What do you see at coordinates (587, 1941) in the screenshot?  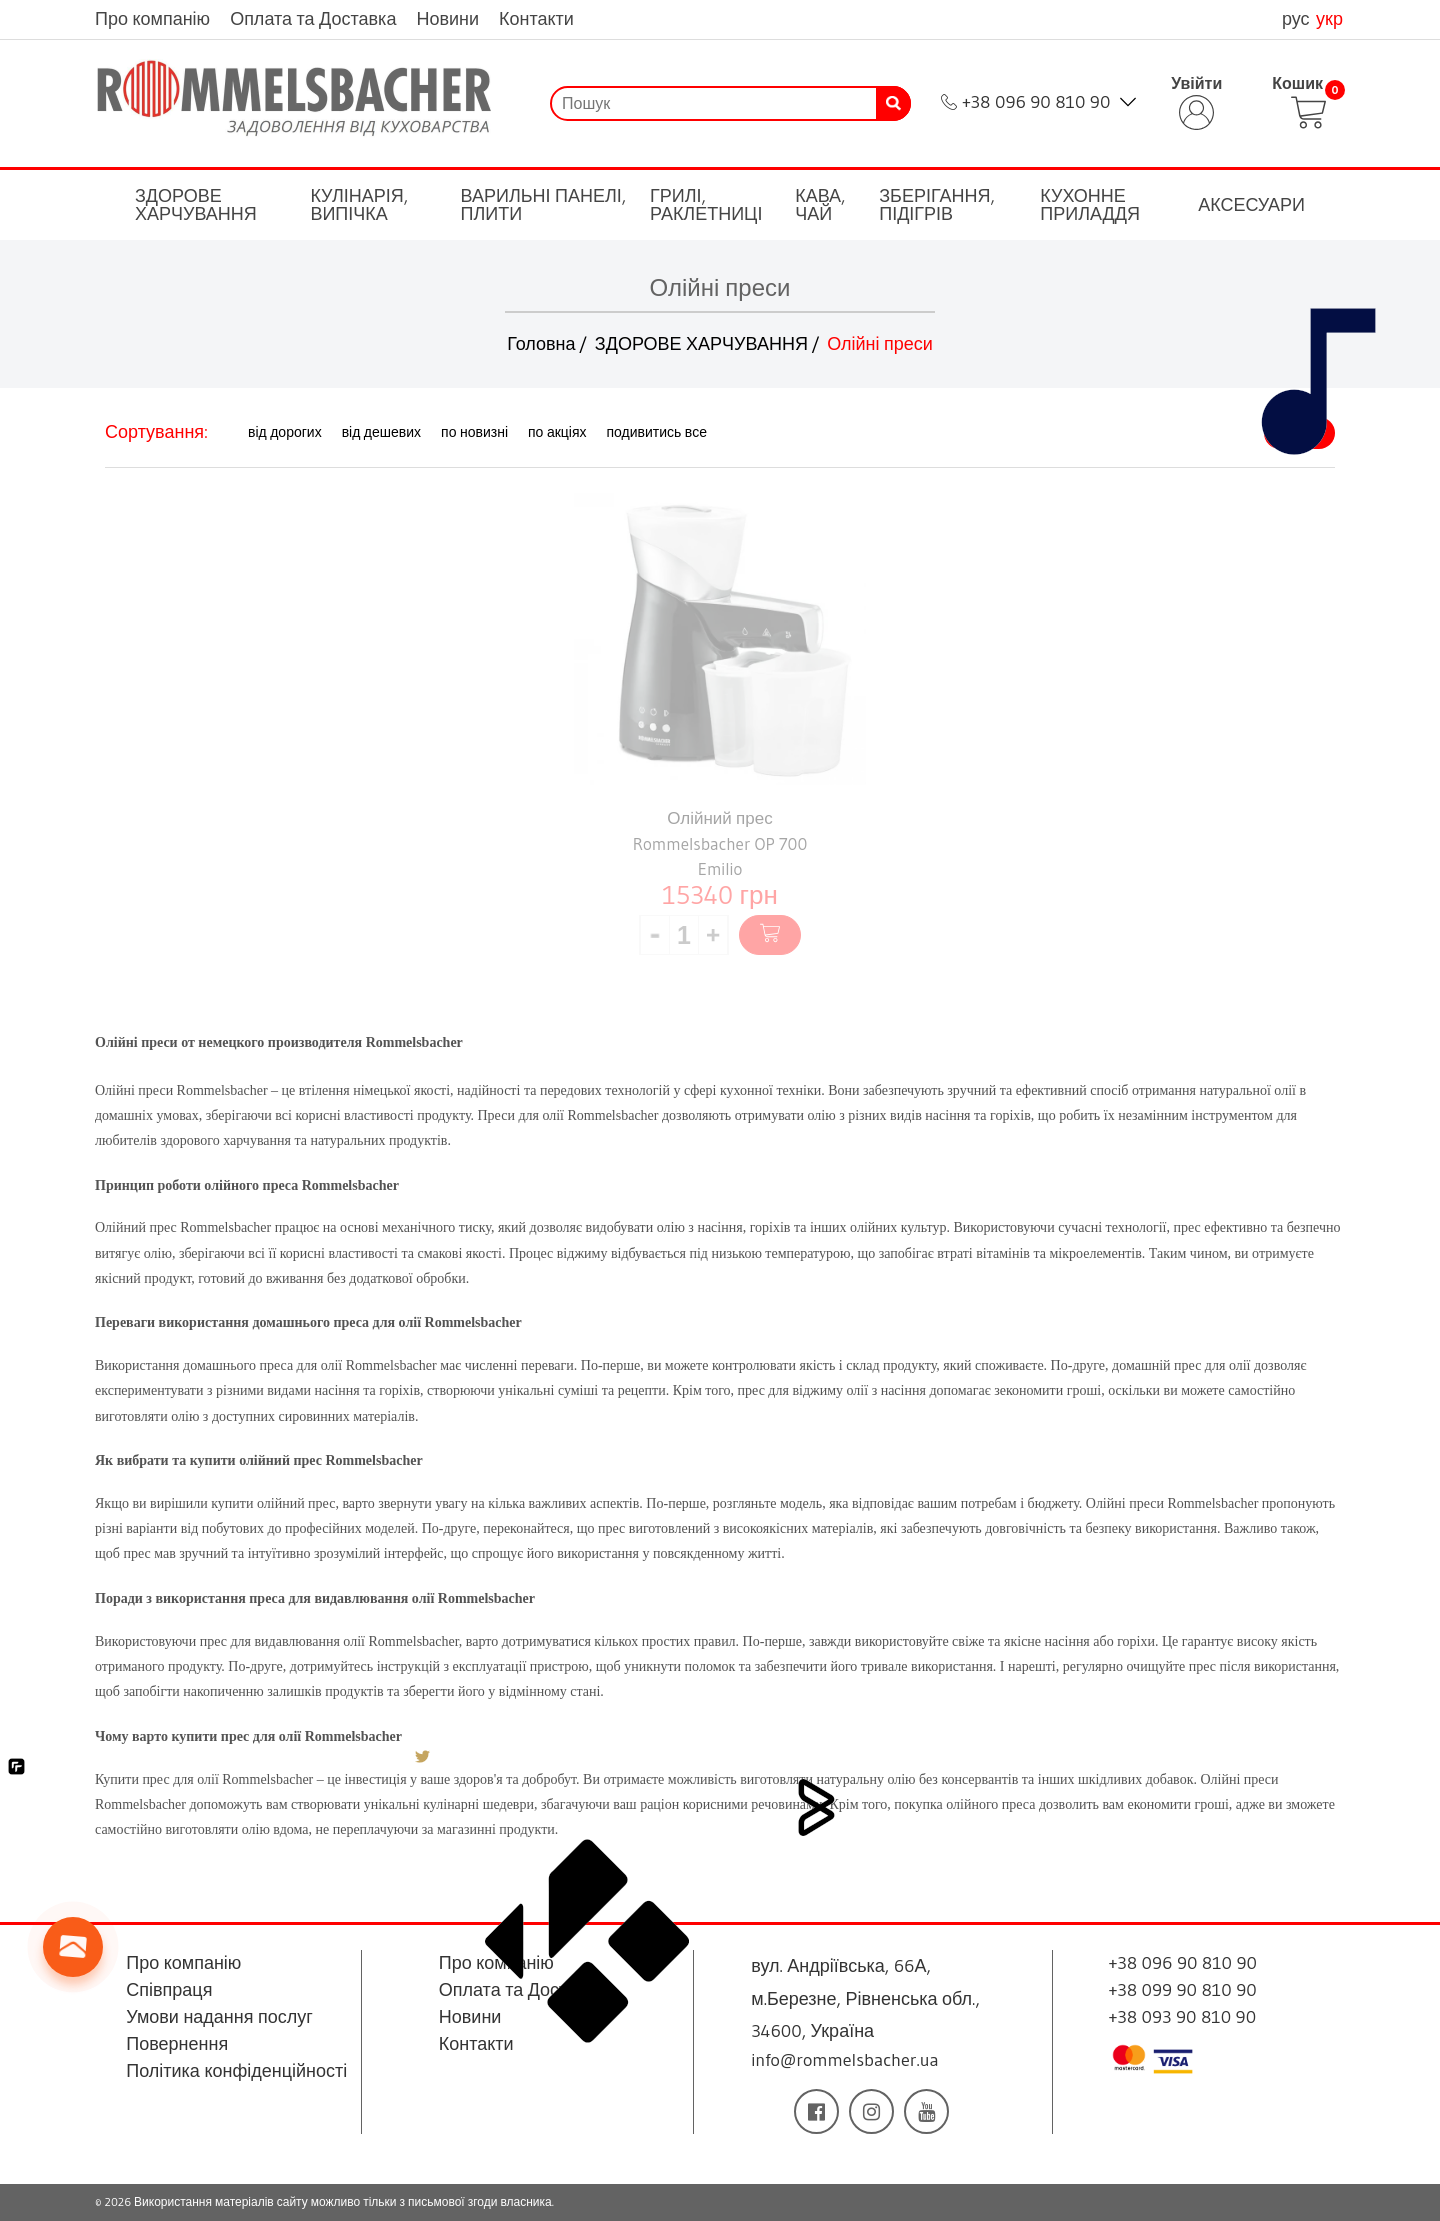 I see `open kodi media center app` at bounding box center [587, 1941].